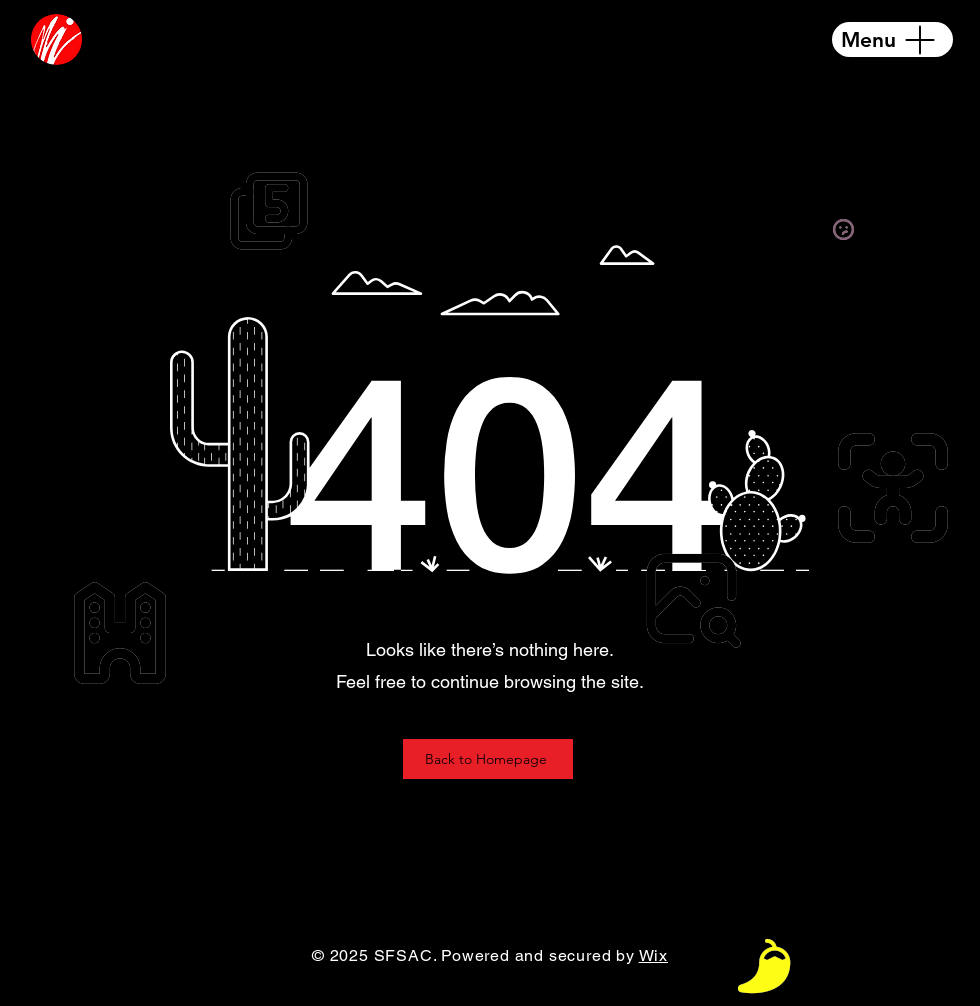 Image resolution: width=980 pixels, height=1006 pixels. What do you see at coordinates (120, 633) in the screenshot?
I see `access fortress or castle-related content` at bounding box center [120, 633].